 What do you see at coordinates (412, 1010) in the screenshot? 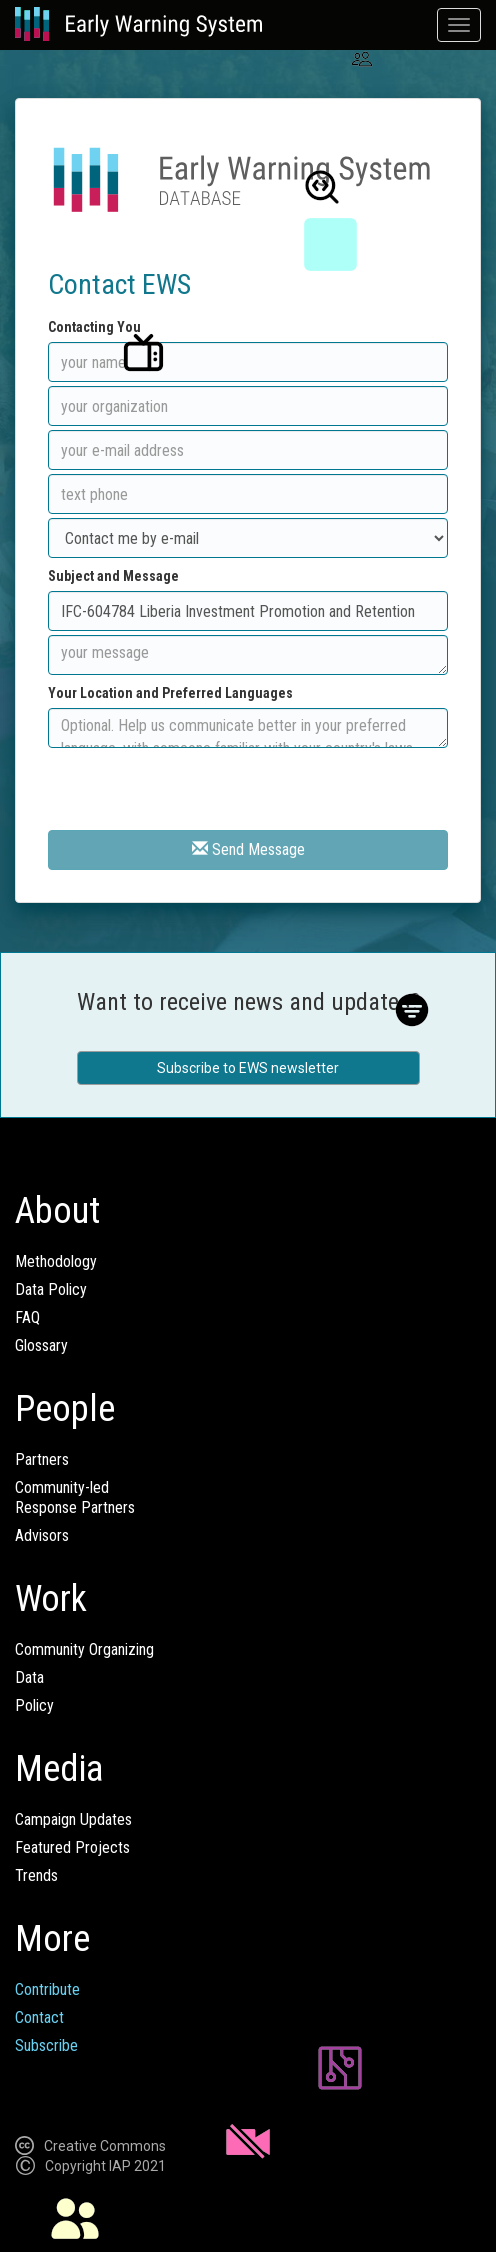
I see `filter or sort content` at bounding box center [412, 1010].